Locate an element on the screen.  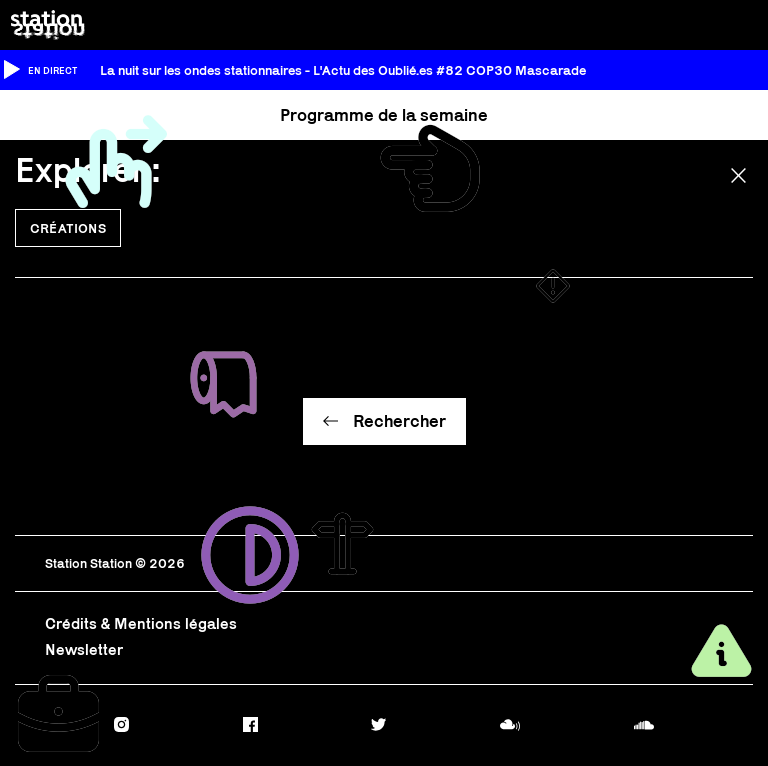
access navigation or directions is located at coordinates (342, 543).